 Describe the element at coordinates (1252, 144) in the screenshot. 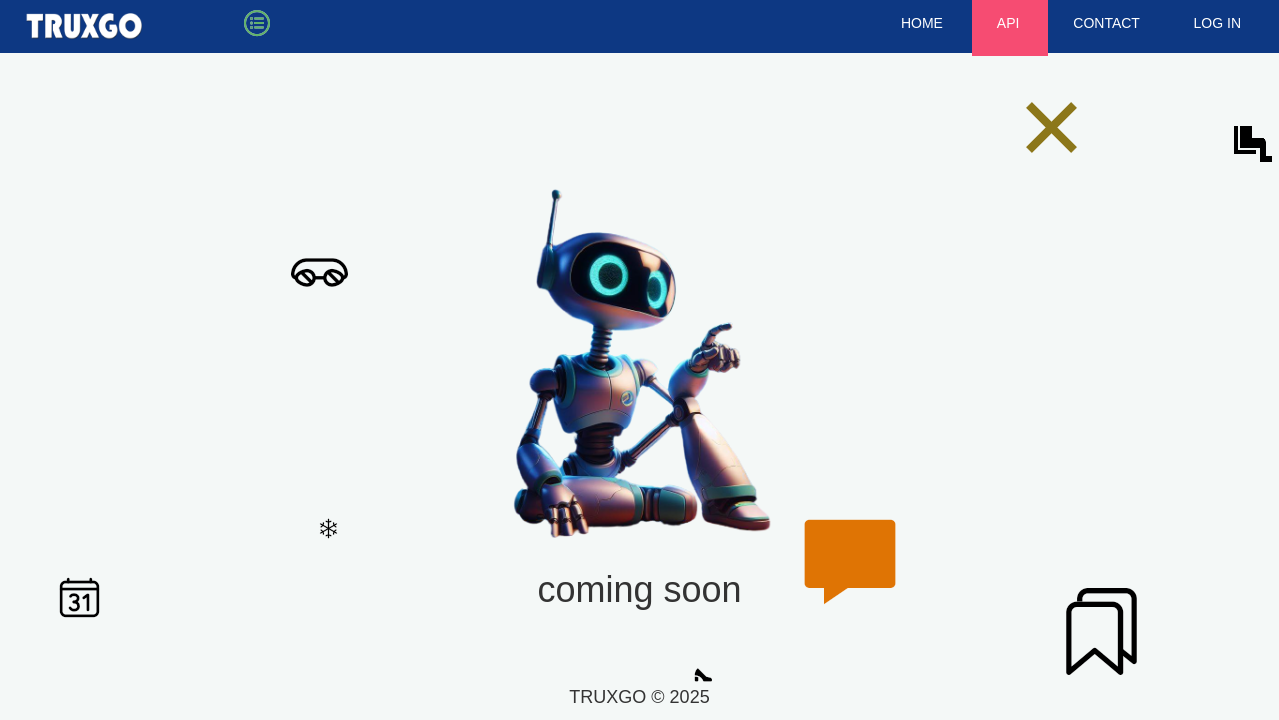

I see `standard legroom seat selection` at that location.